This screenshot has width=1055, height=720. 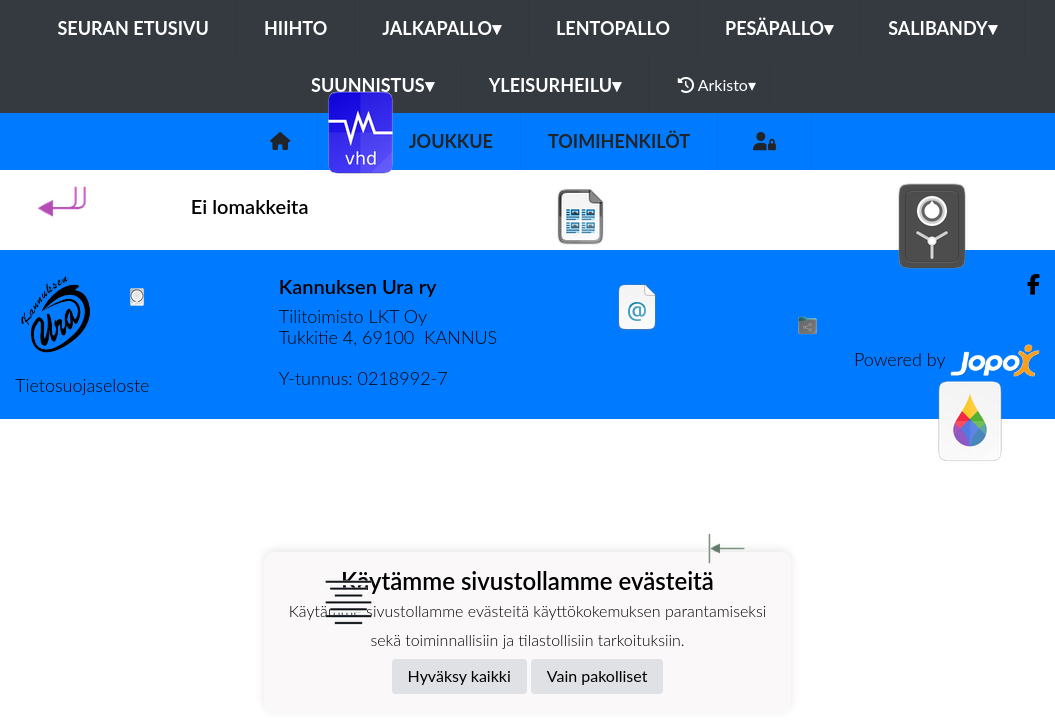 What do you see at coordinates (637, 307) in the screenshot?
I see `an email message file or attachment` at bounding box center [637, 307].